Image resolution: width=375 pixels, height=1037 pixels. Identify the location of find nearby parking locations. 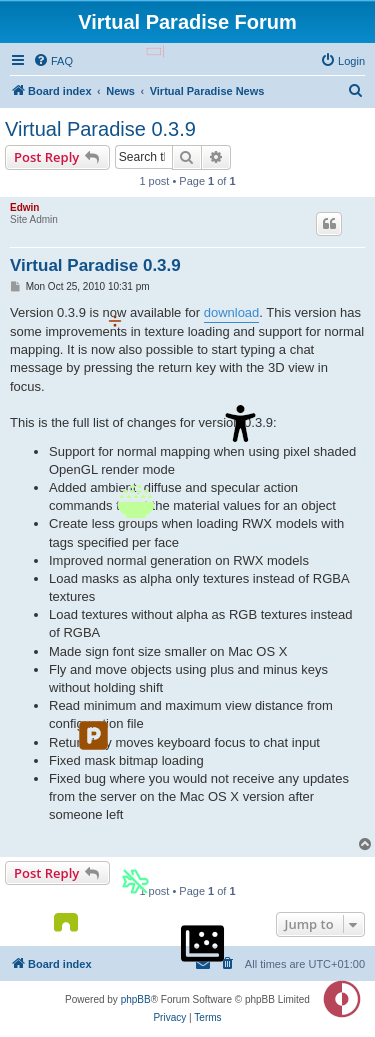
(93, 735).